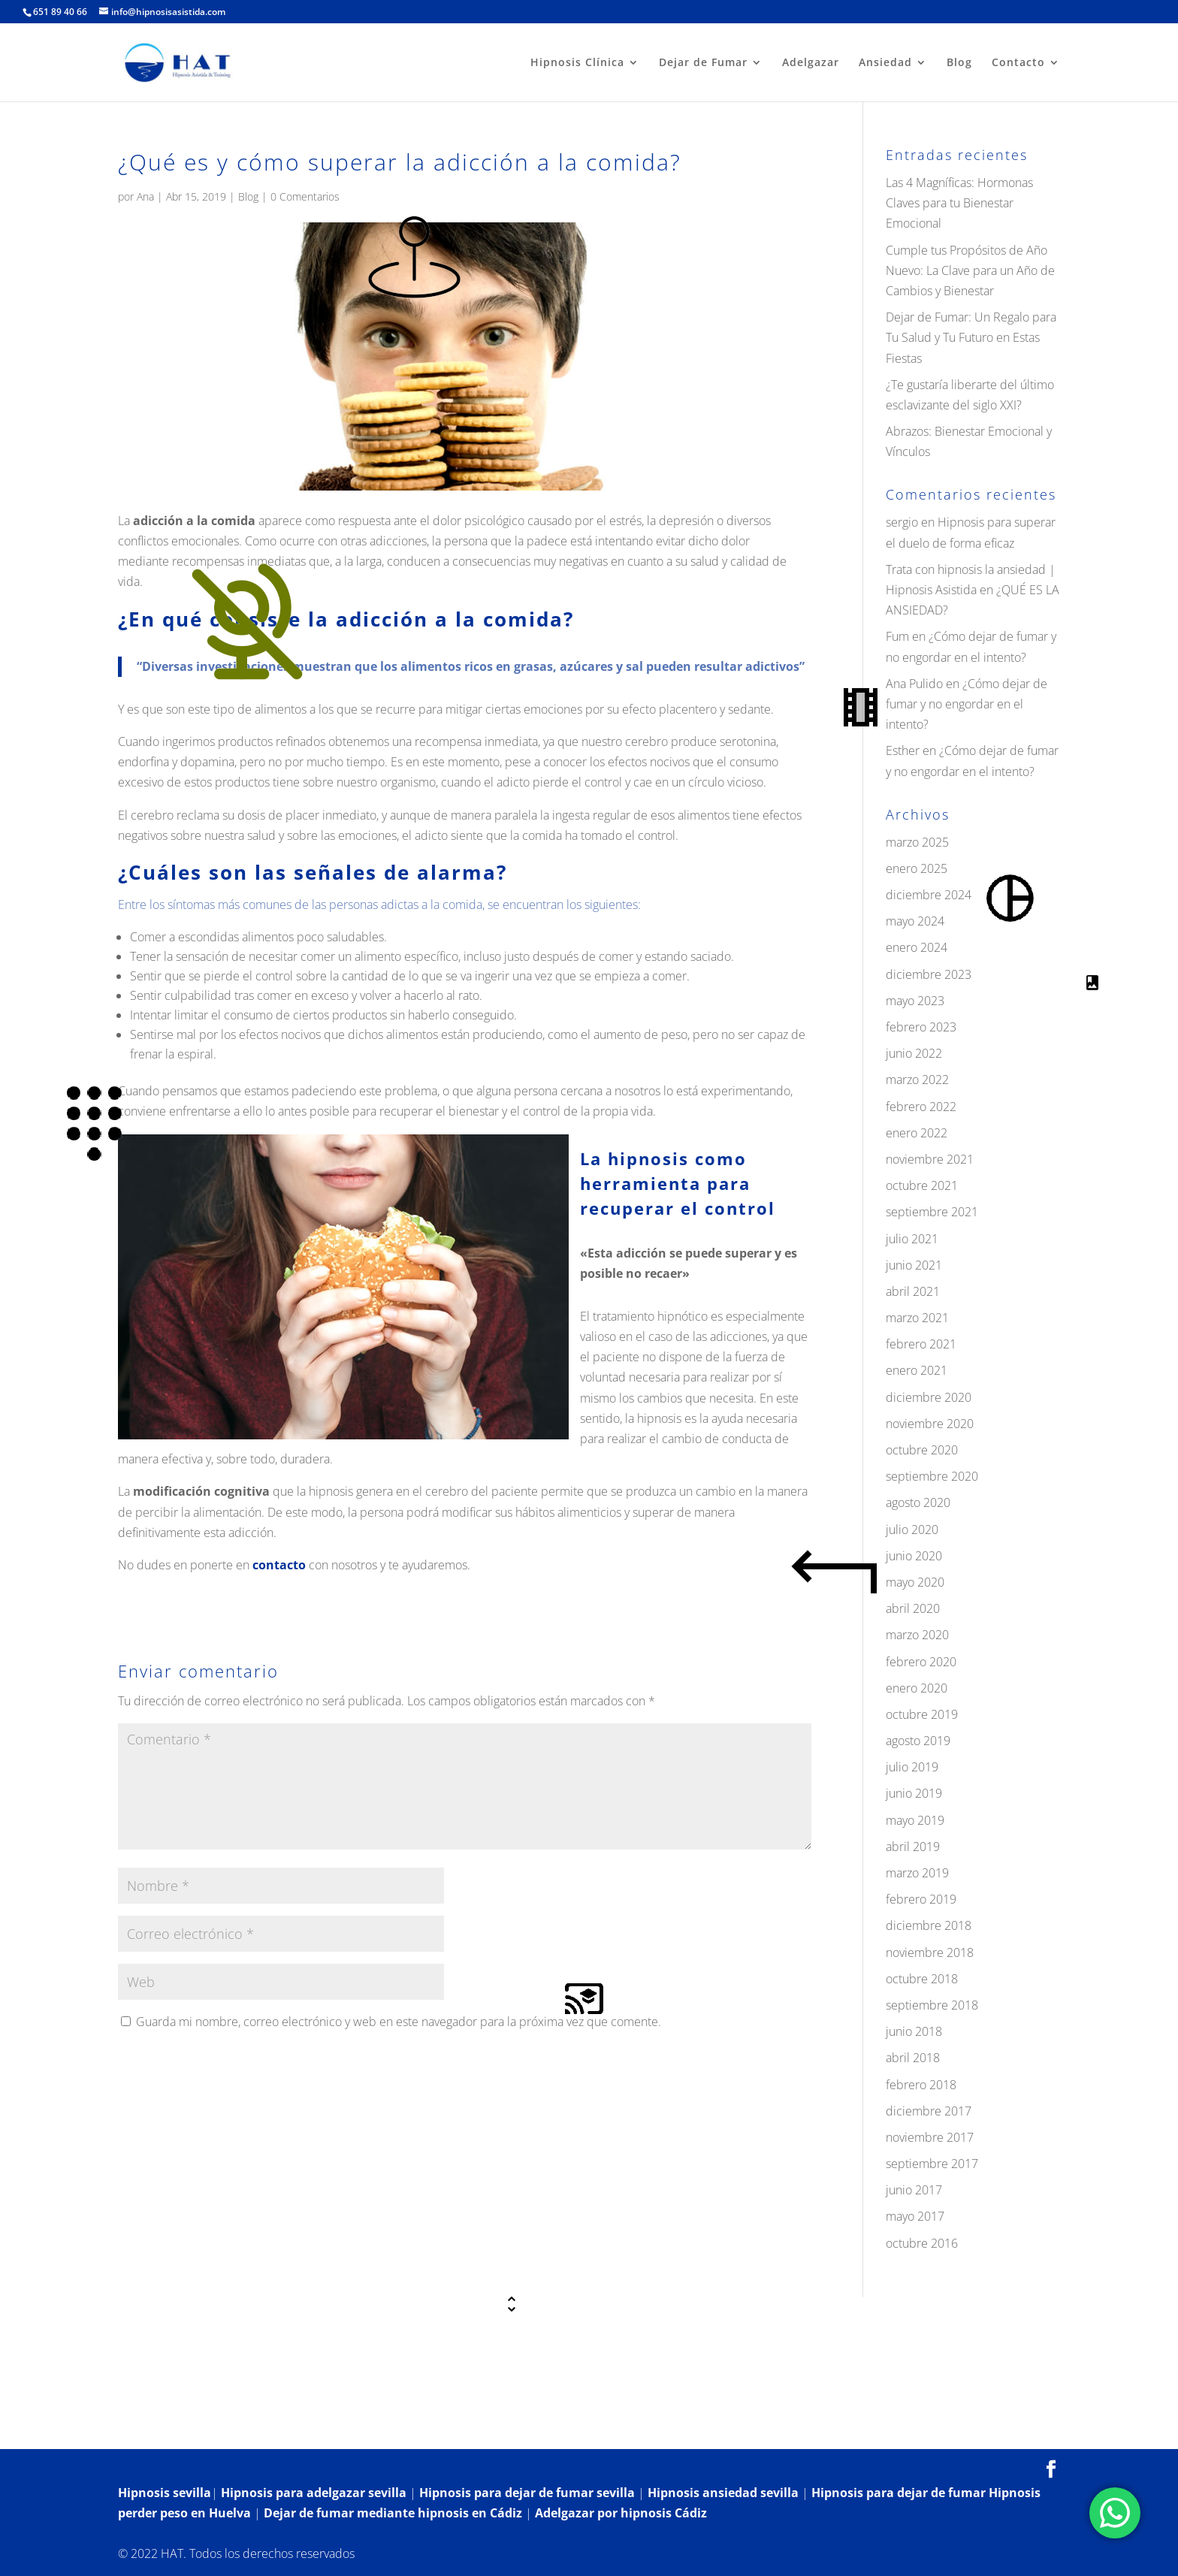 The width and height of the screenshot is (1178, 2576). Describe the element at coordinates (1010, 898) in the screenshot. I see `view data breakdown or statistics` at that location.